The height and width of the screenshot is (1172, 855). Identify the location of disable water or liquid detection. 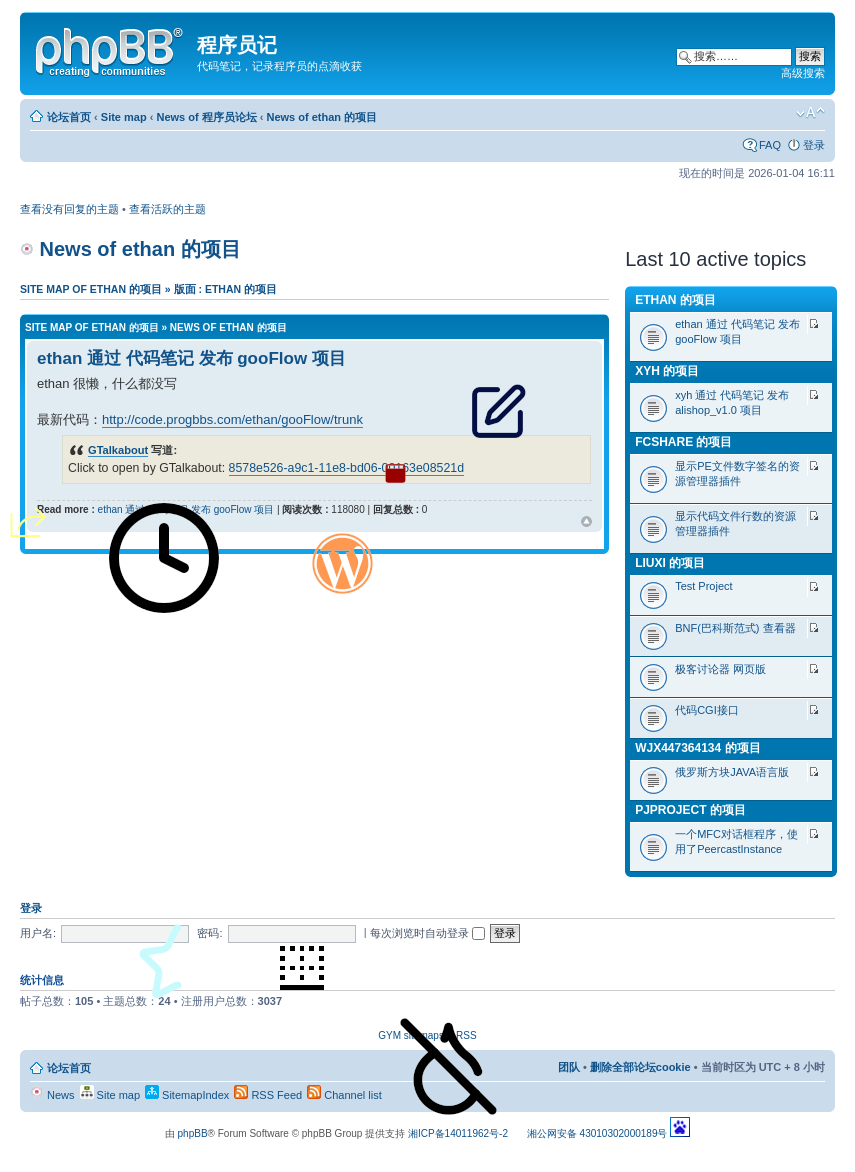
(448, 1066).